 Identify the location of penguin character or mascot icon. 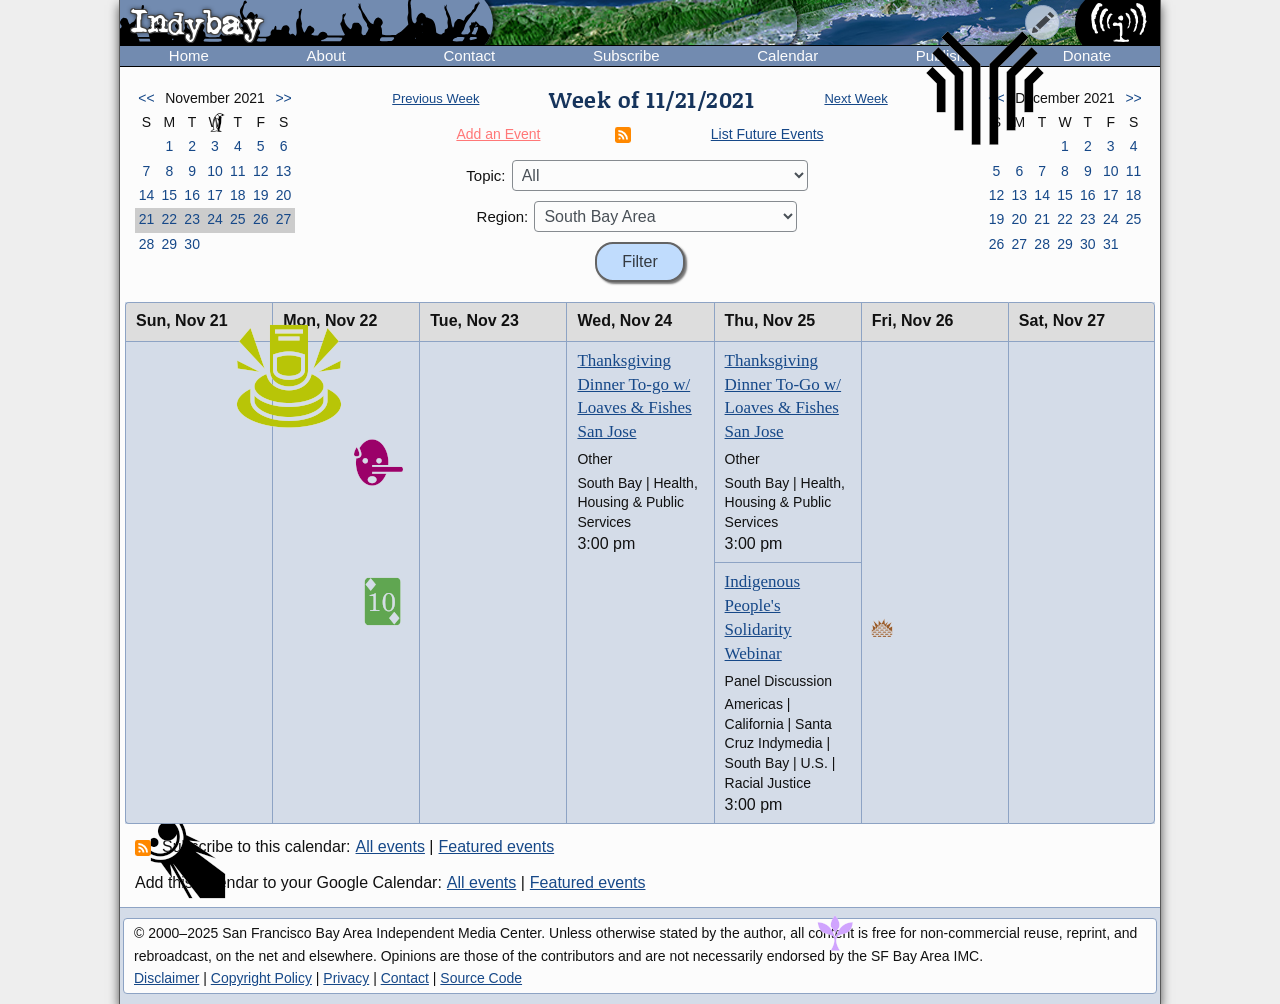
(217, 122).